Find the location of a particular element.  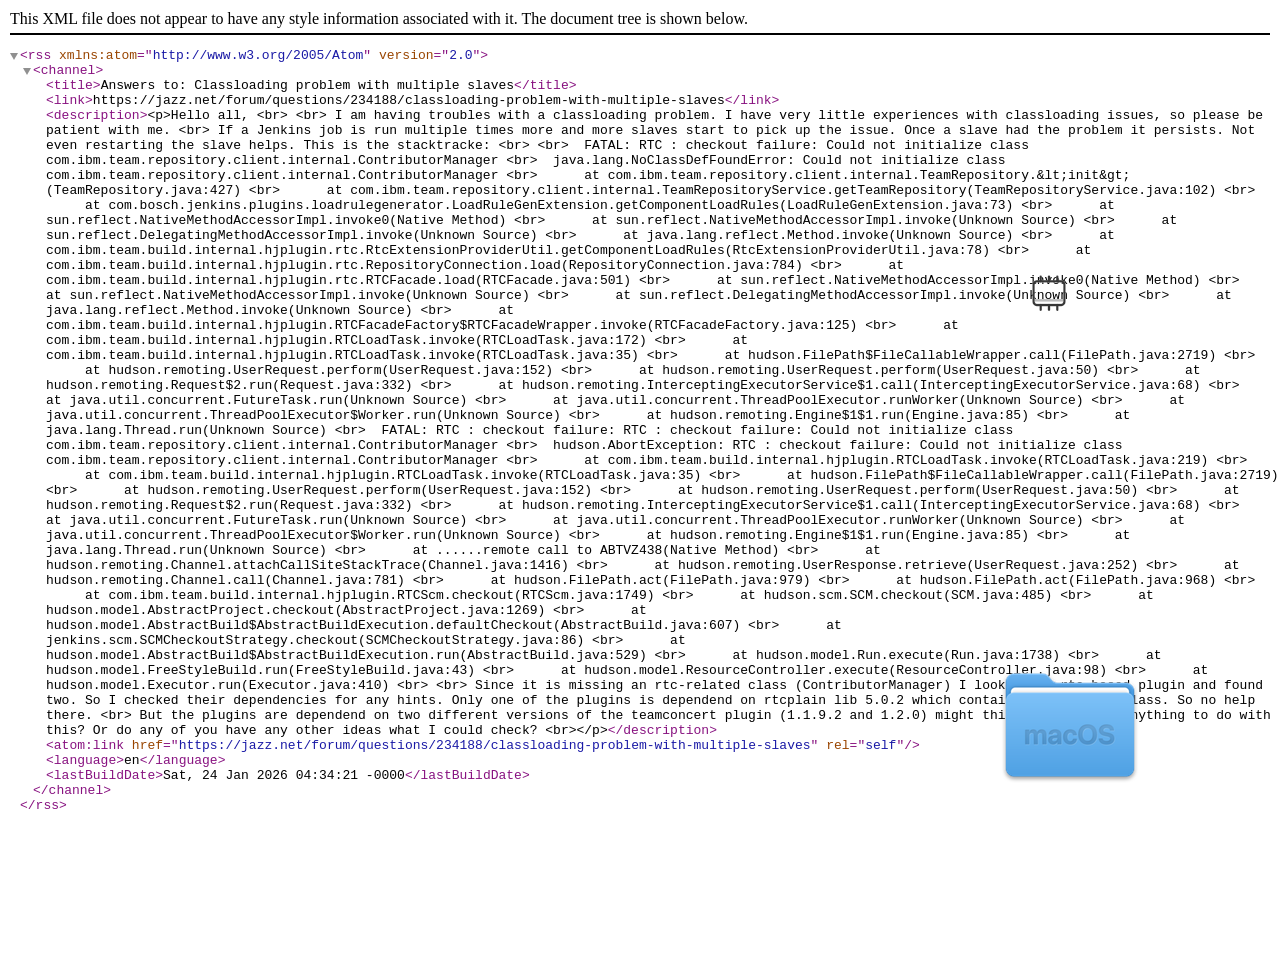

view system hardware information is located at coordinates (1049, 292).